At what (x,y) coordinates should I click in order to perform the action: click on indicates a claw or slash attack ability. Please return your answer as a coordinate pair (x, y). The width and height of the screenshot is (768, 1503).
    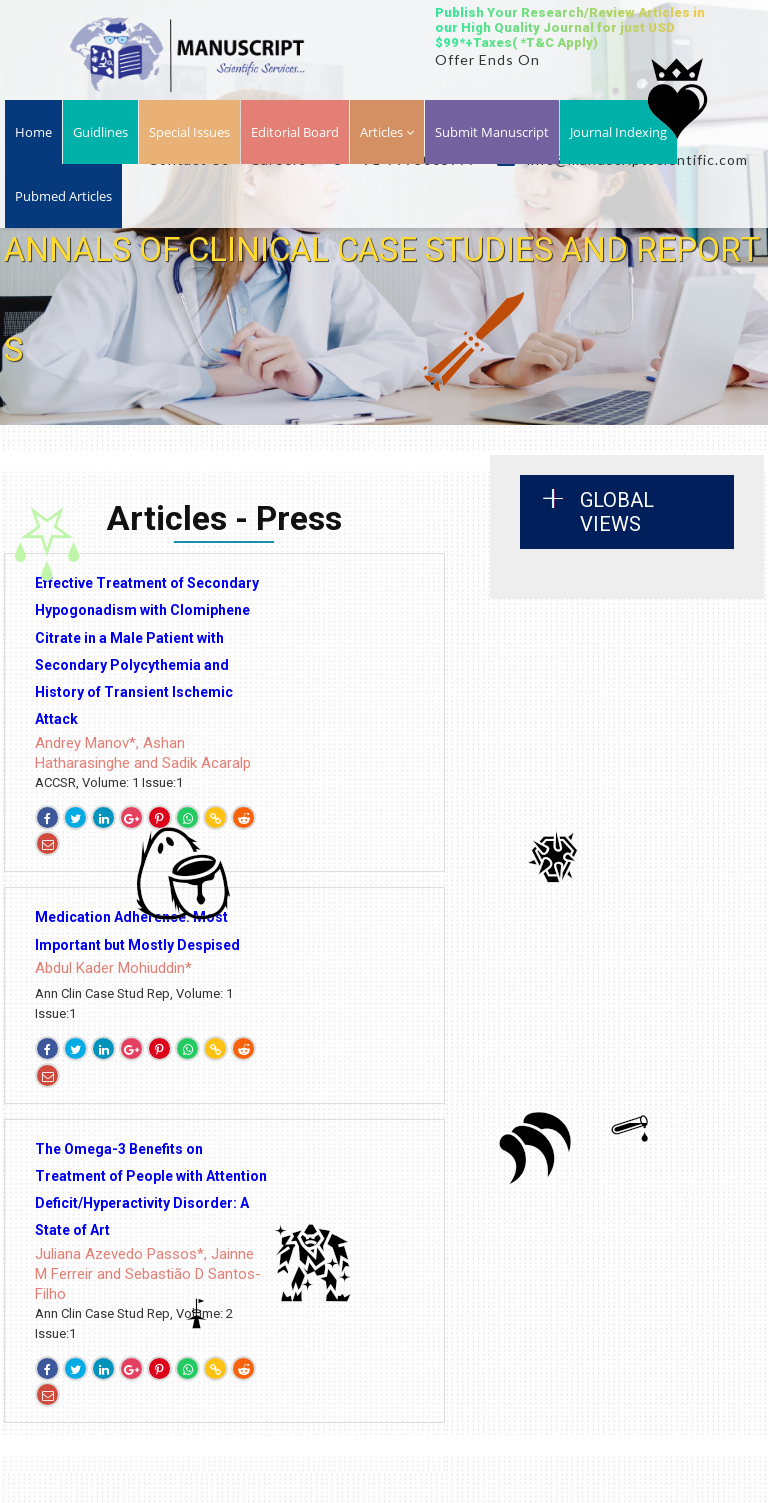
    Looking at the image, I should click on (535, 1147).